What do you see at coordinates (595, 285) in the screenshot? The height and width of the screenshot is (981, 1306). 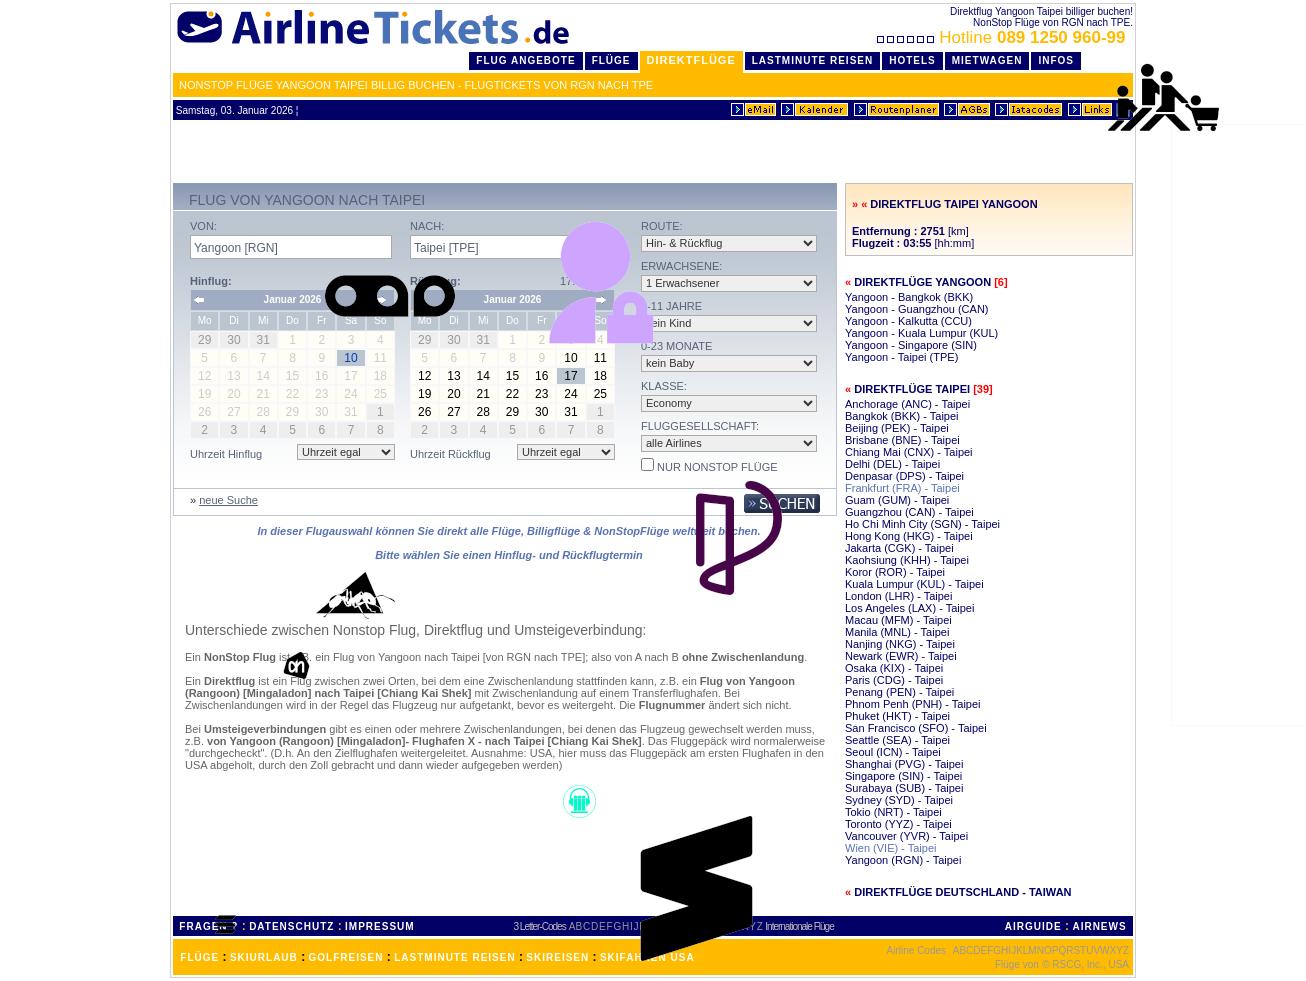 I see `access admin or administrator settings` at bounding box center [595, 285].